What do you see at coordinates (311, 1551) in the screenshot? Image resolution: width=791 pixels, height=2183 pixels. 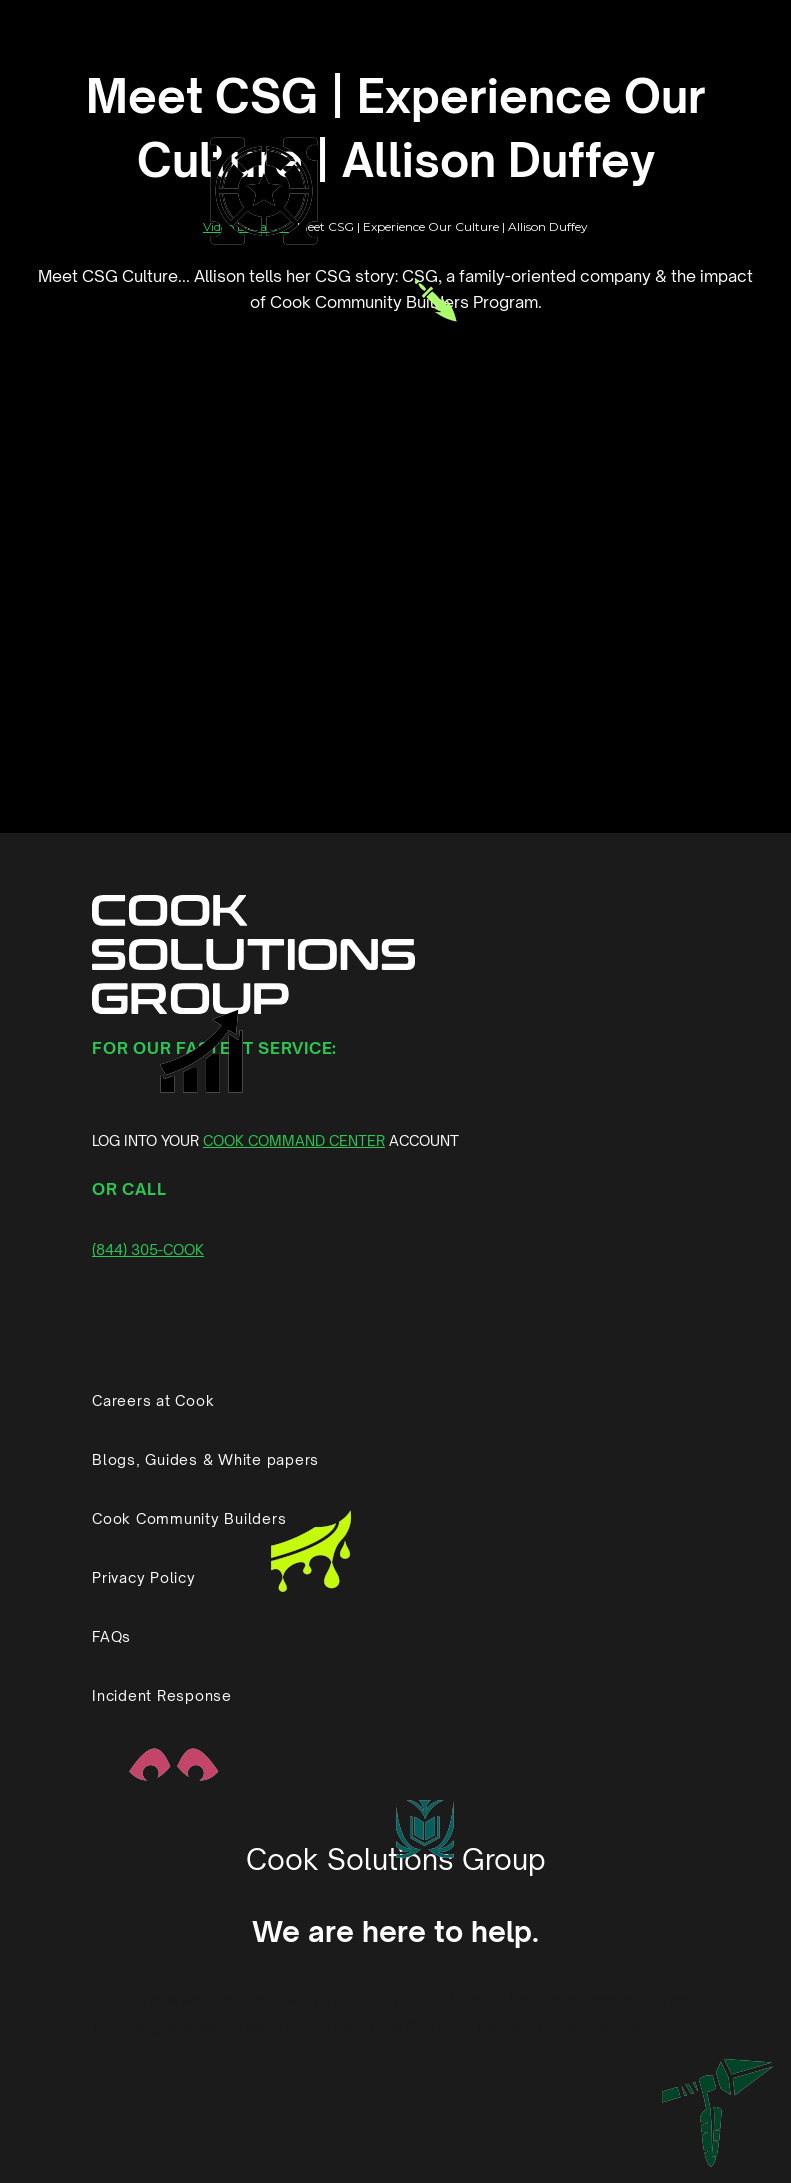 I see `indicates a critical hit or bleeding damage effect` at bounding box center [311, 1551].